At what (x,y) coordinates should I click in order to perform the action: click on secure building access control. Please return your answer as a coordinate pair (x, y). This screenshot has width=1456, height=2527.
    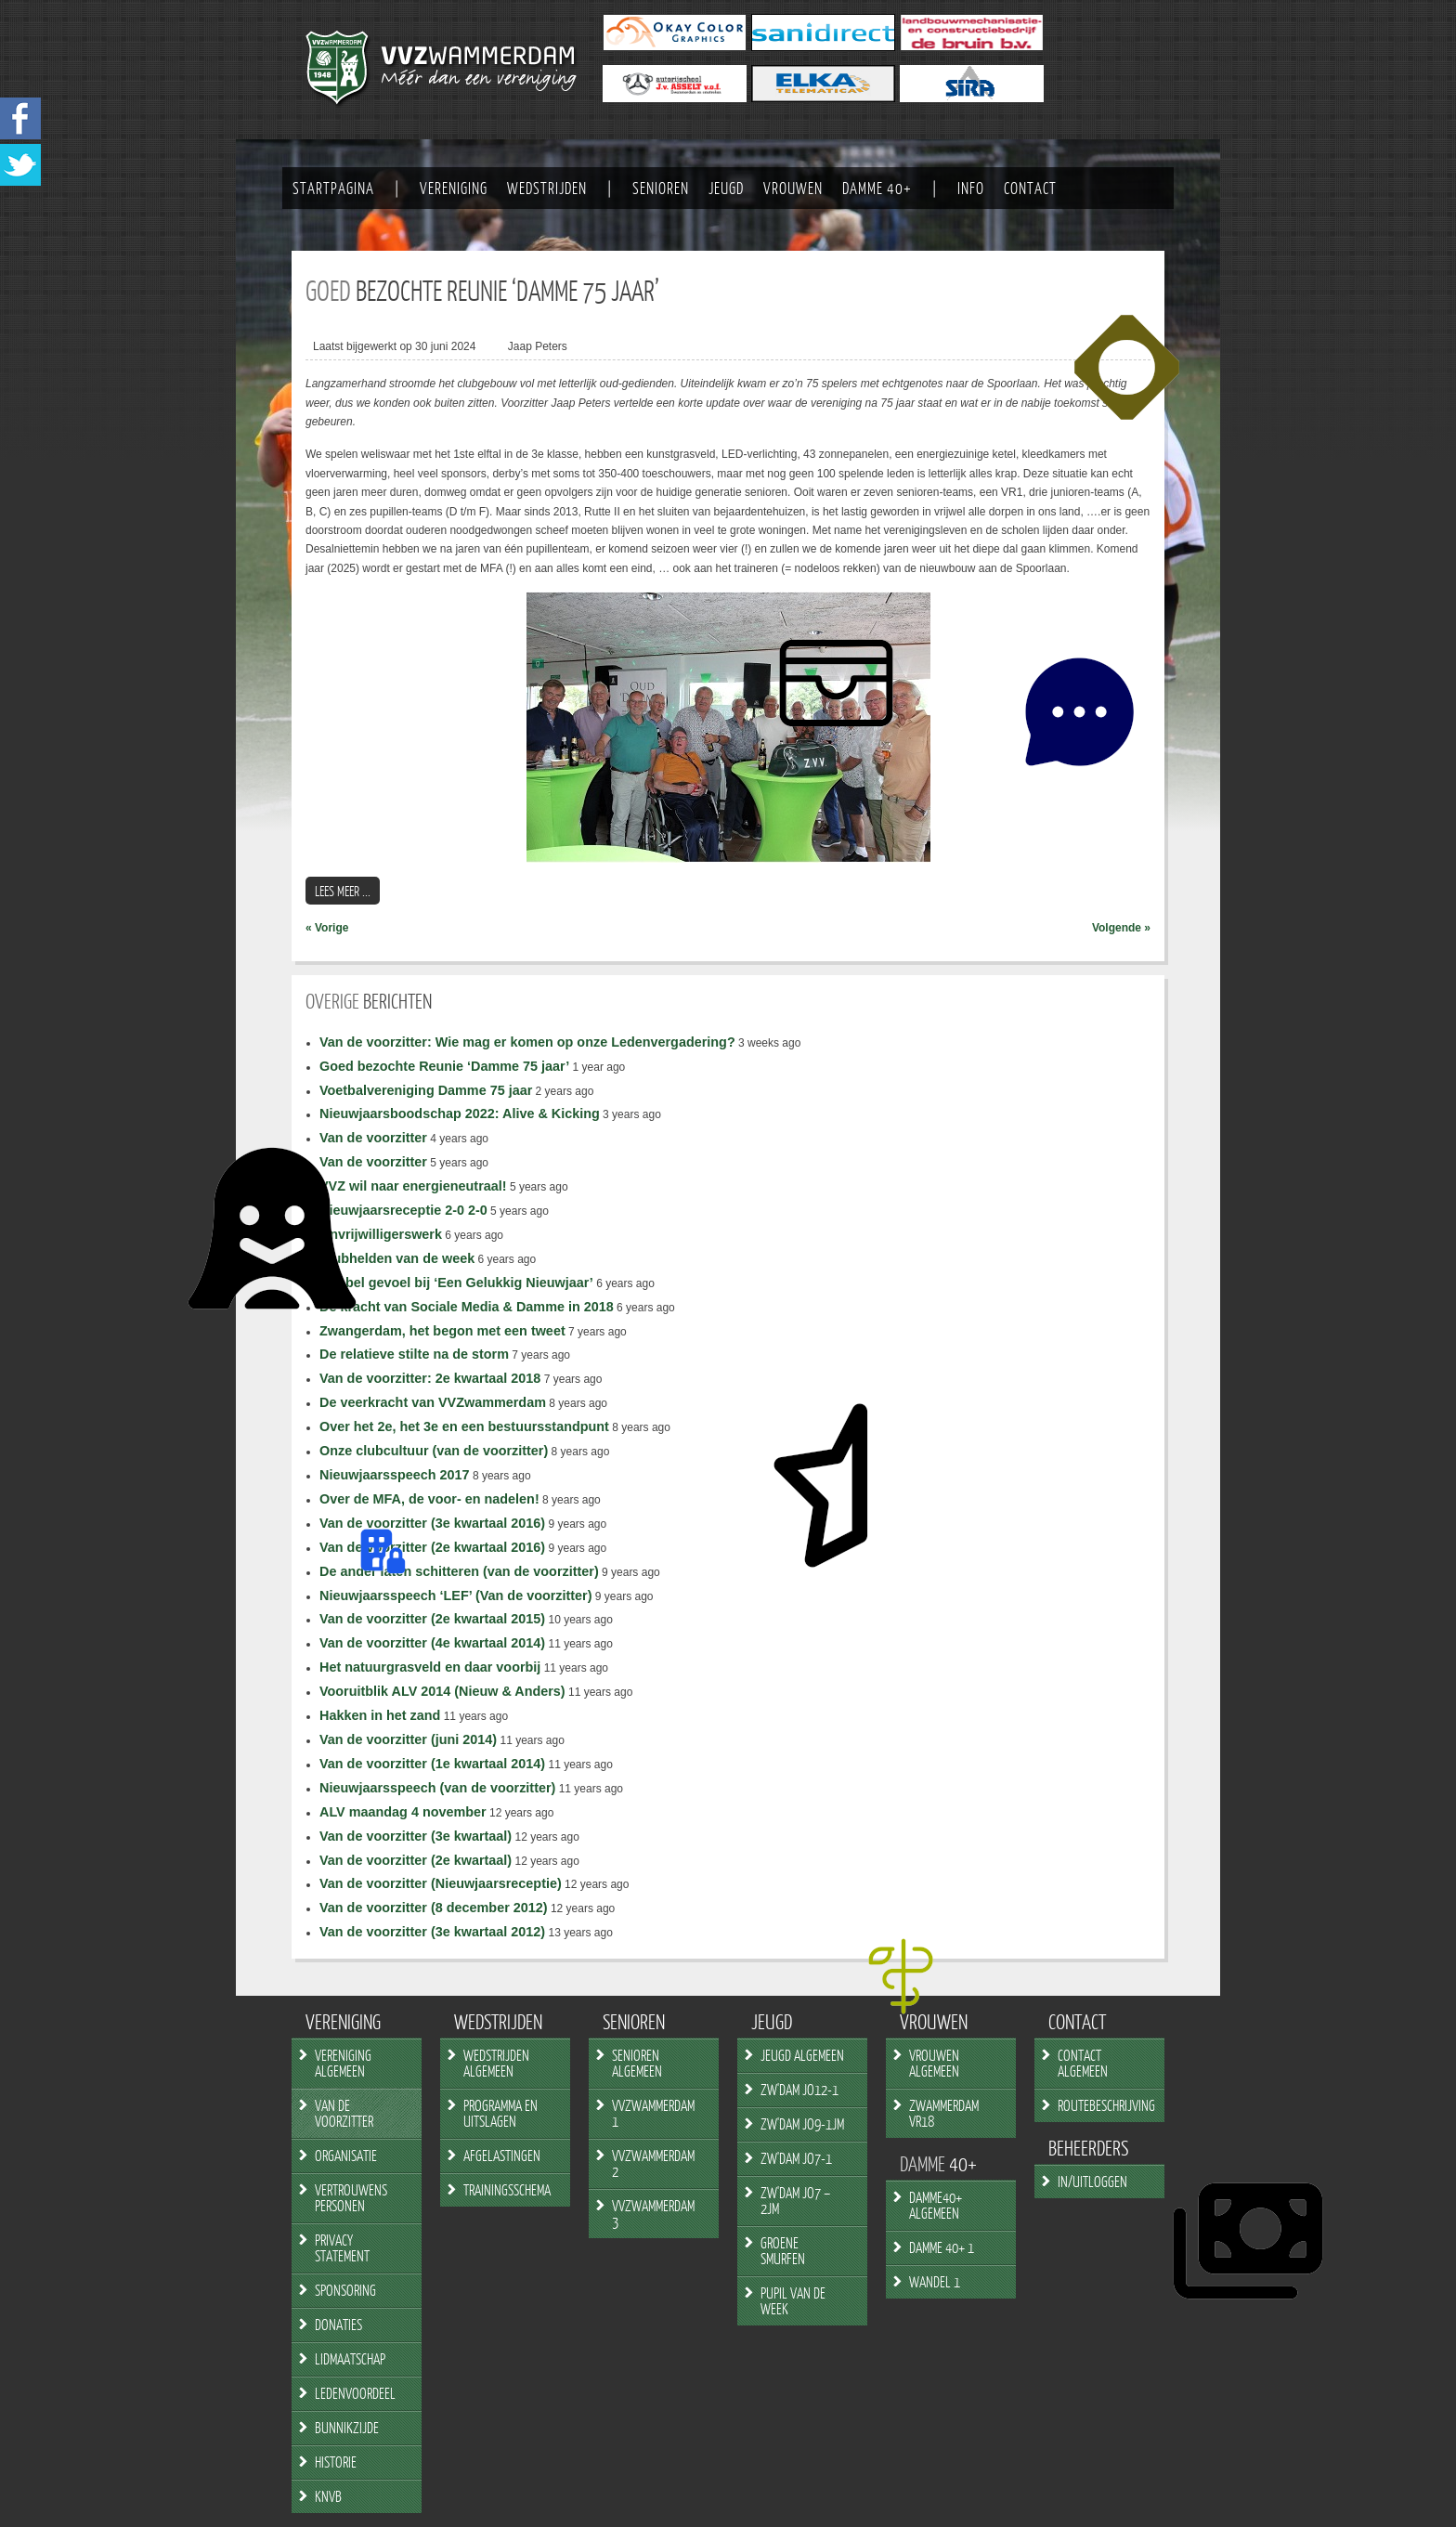
    Looking at the image, I should click on (382, 1550).